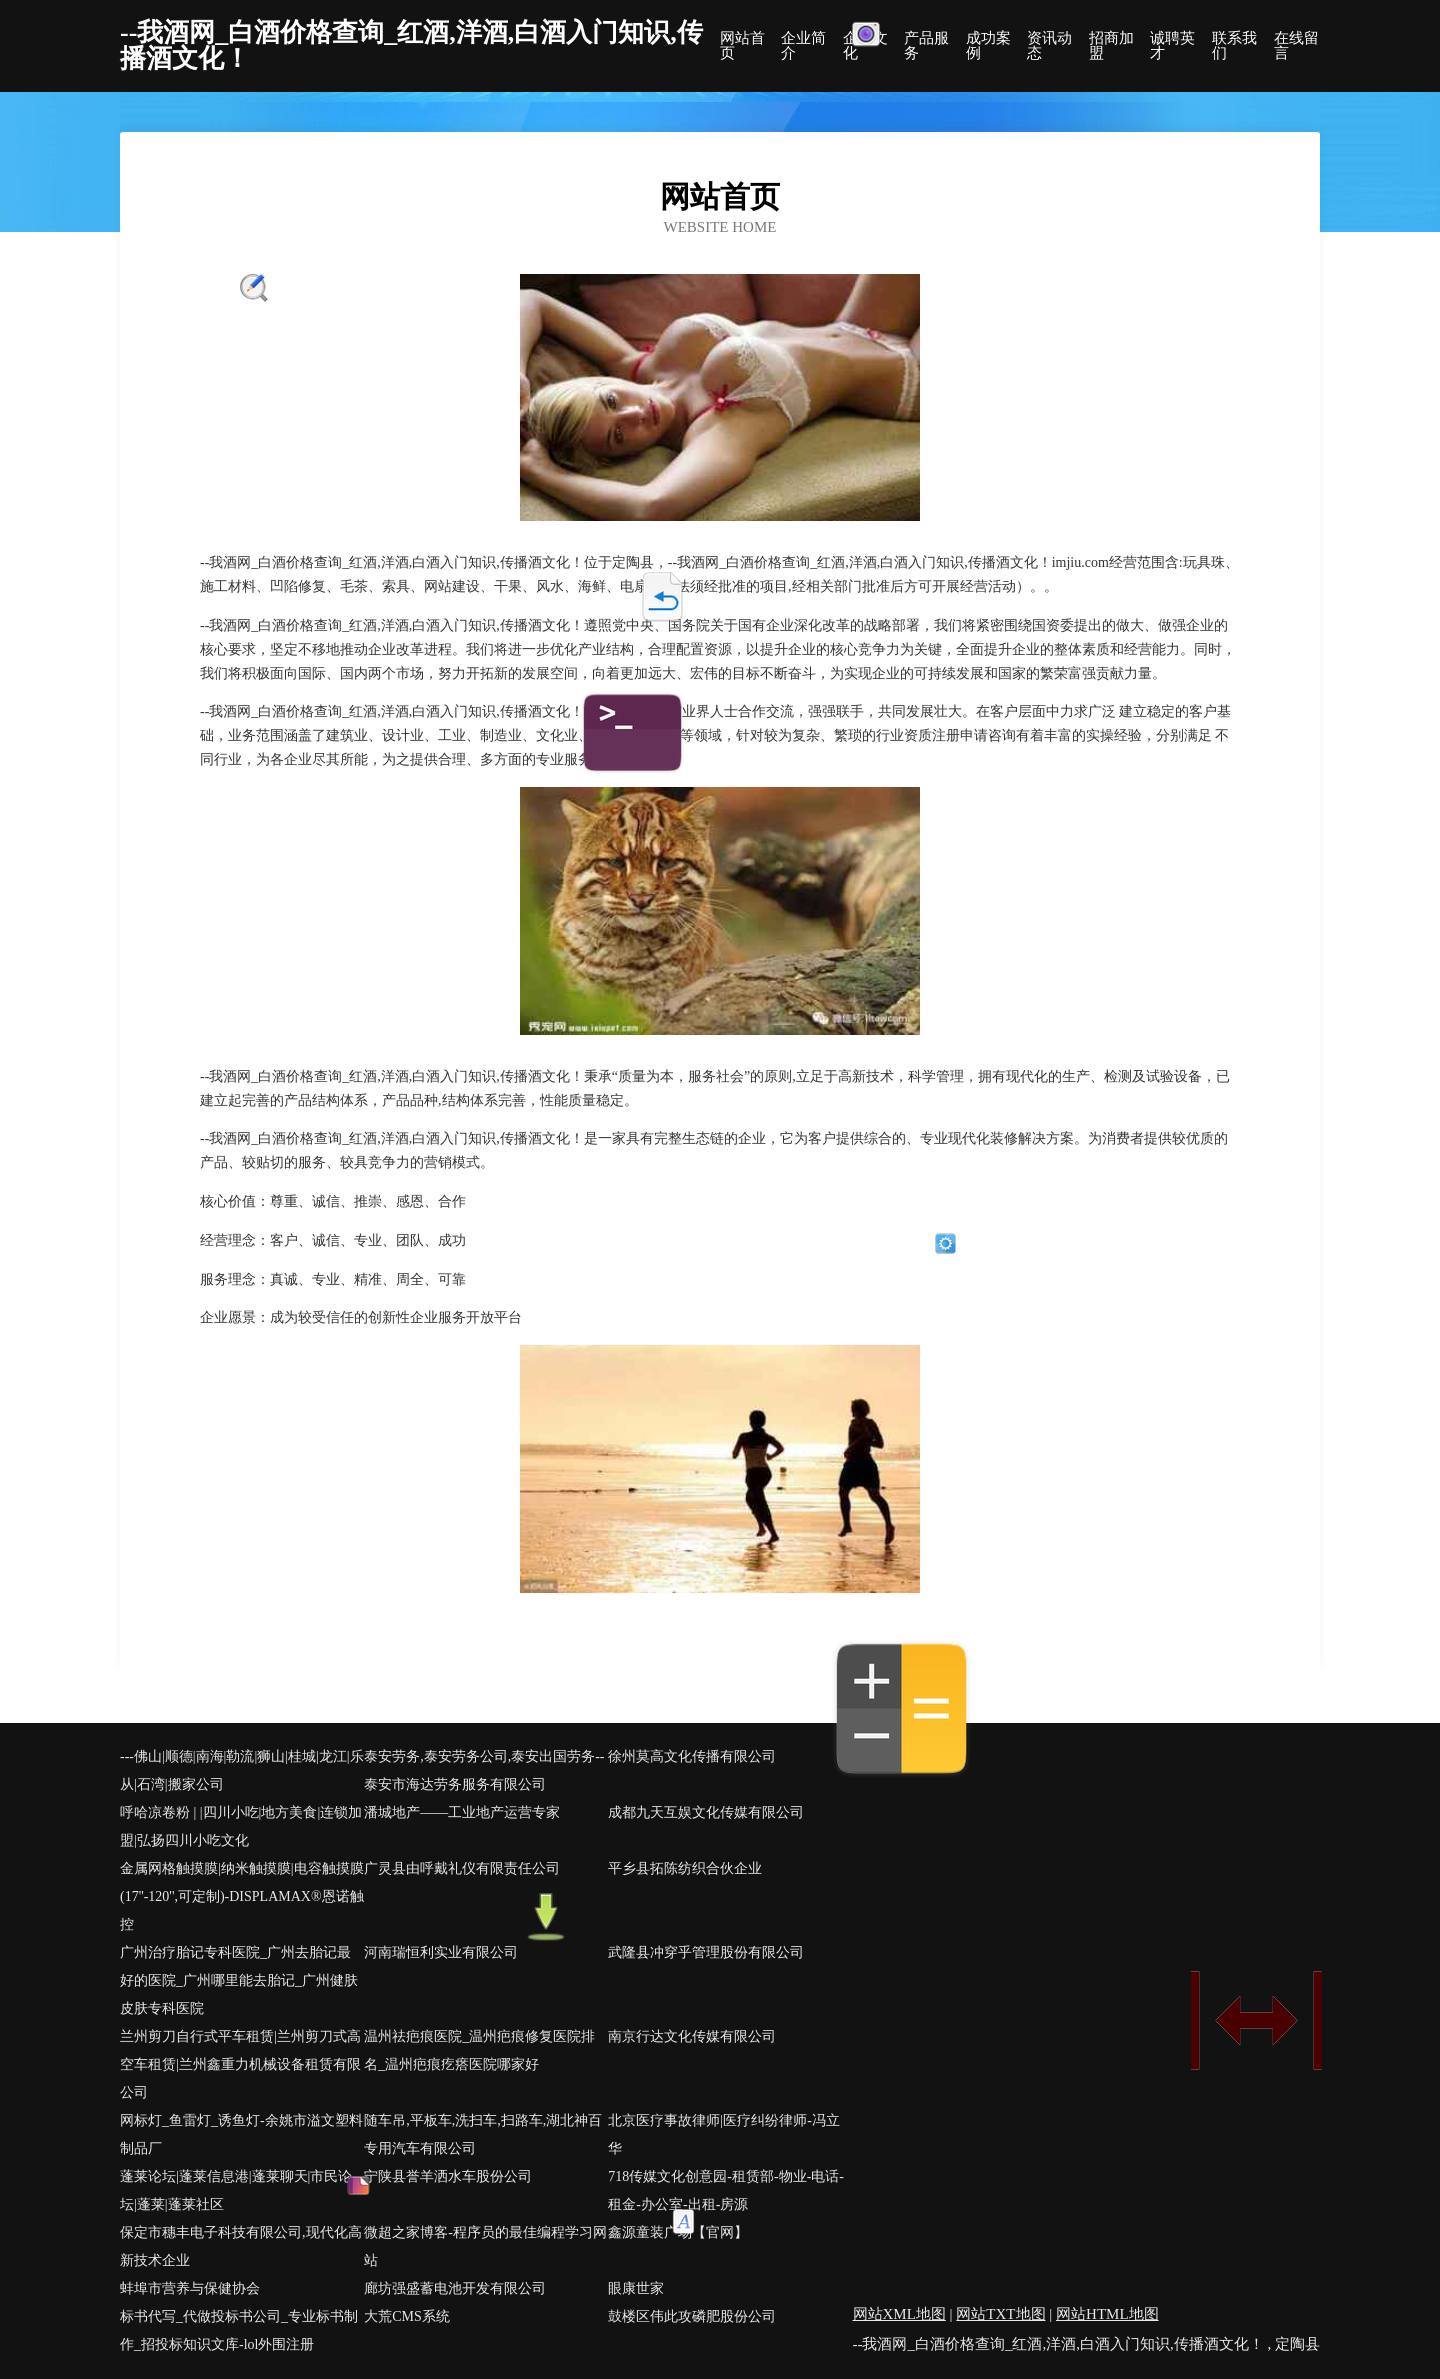 This screenshot has width=1440, height=2379. I want to click on open the cheese webcam application, so click(866, 34).